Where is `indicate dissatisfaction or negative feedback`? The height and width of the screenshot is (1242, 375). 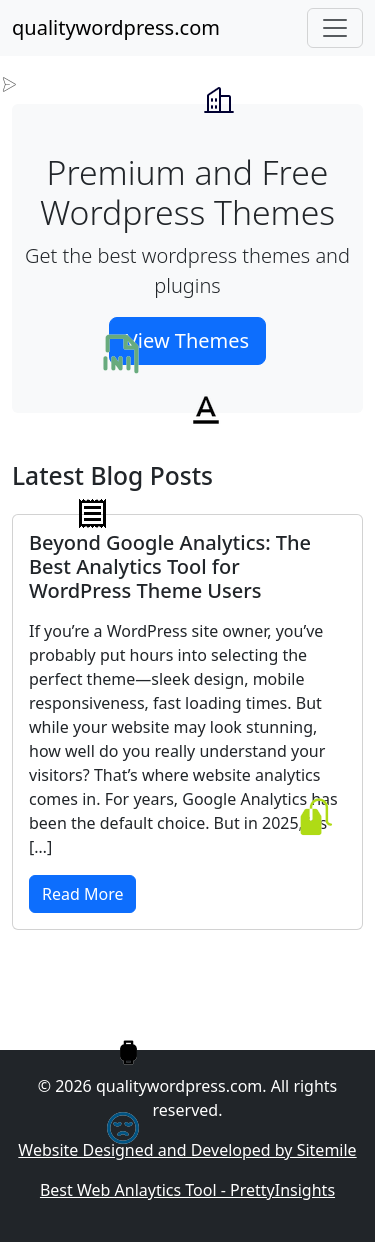
indicate dissatisfaction or negative feedback is located at coordinates (123, 1128).